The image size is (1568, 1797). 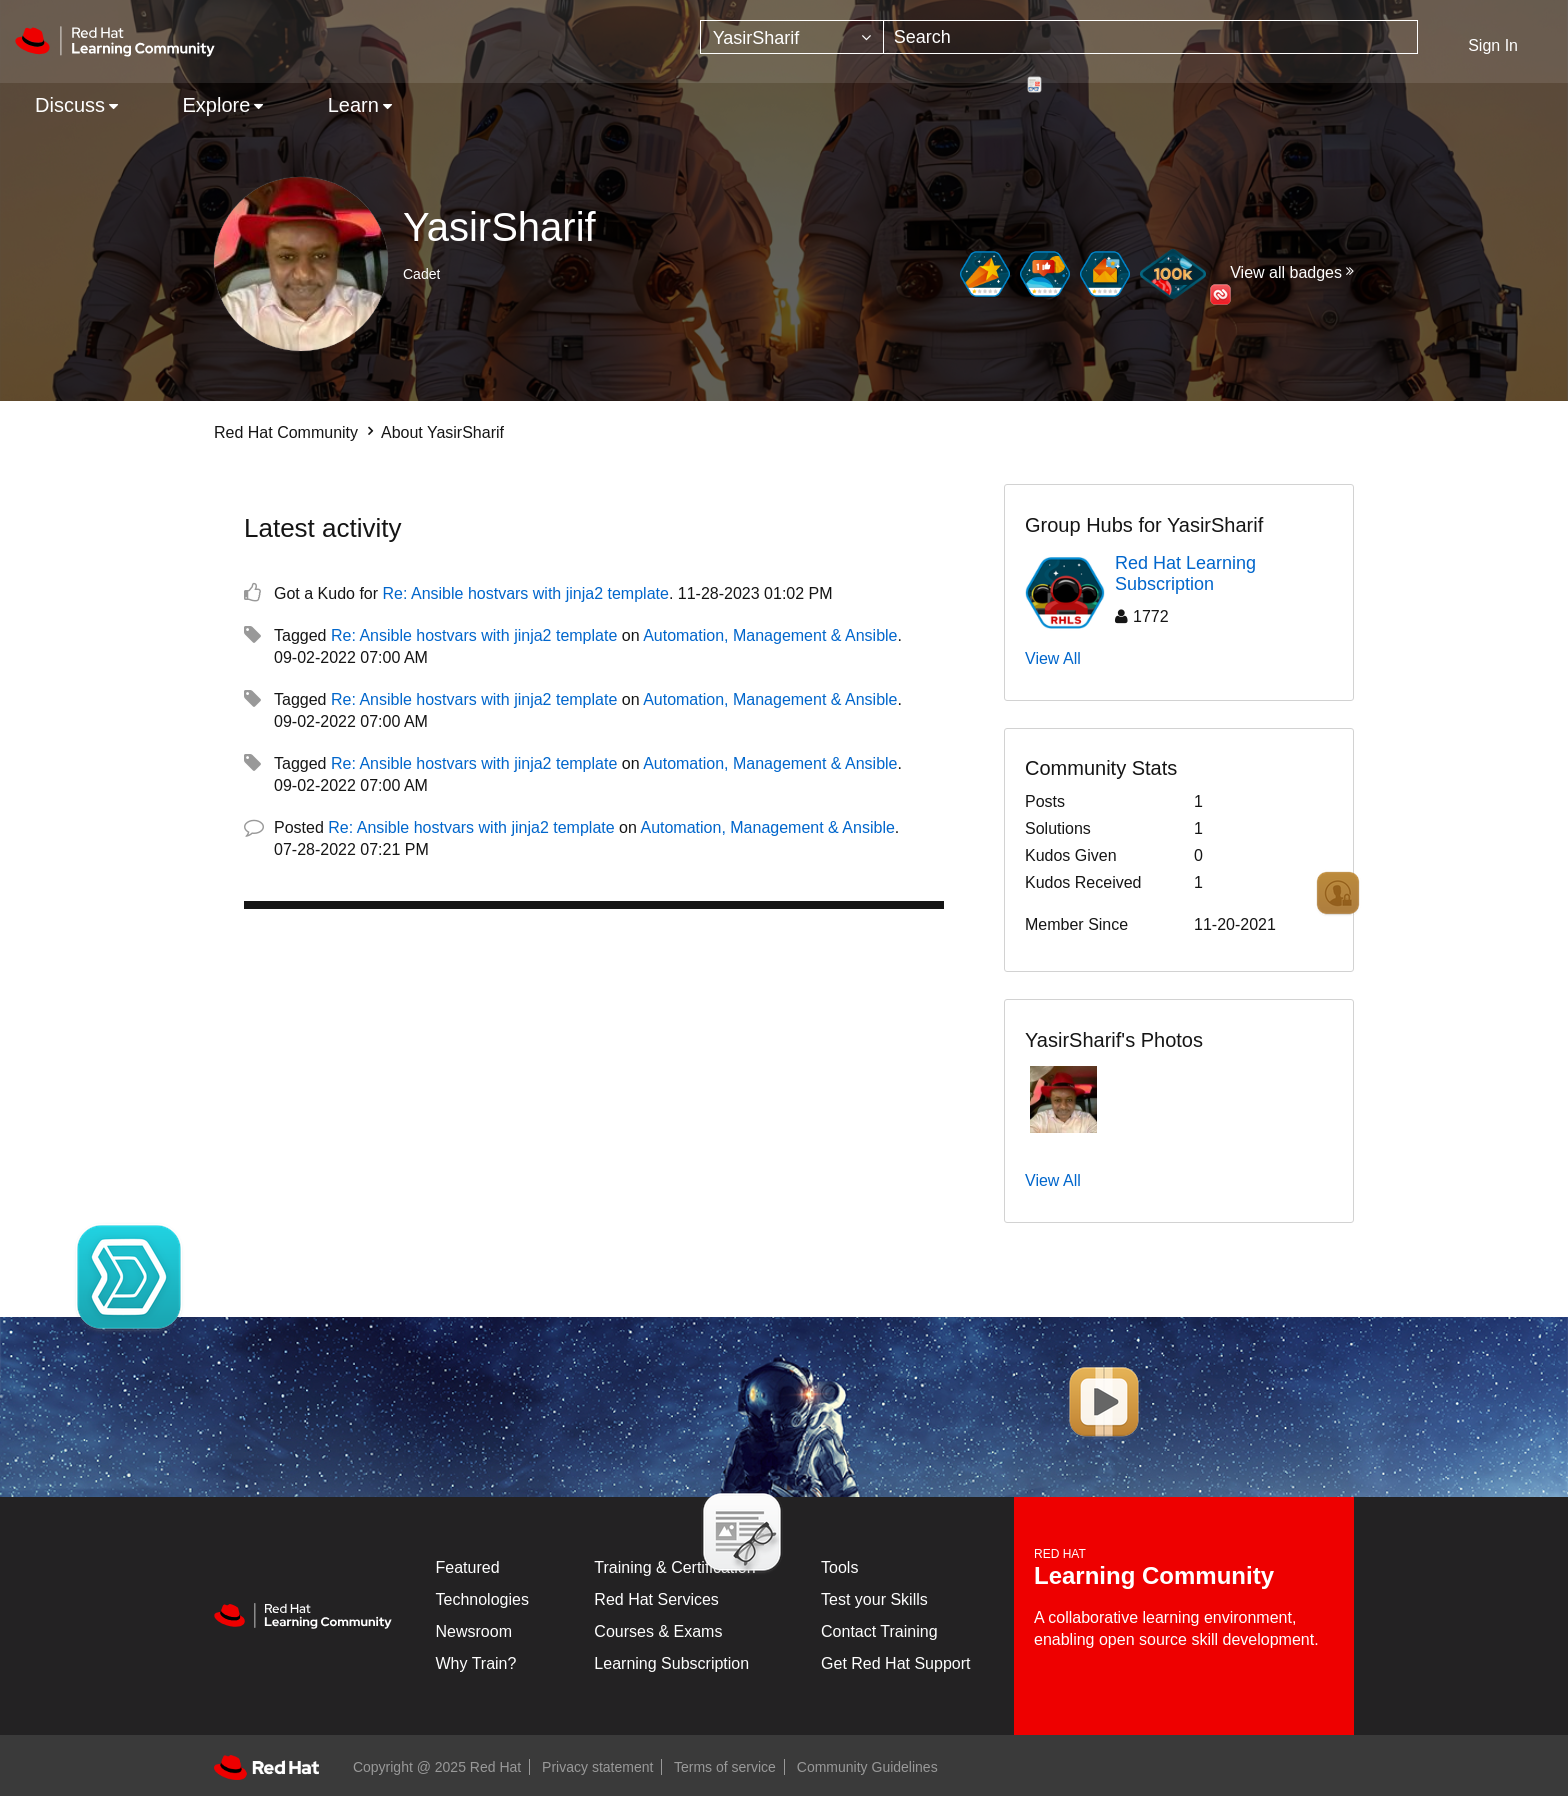 What do you see at coordinates (1338, 893) in the screenshot?
I see `configure network information service (NIS) settings` at bounding box center [1338, 893].